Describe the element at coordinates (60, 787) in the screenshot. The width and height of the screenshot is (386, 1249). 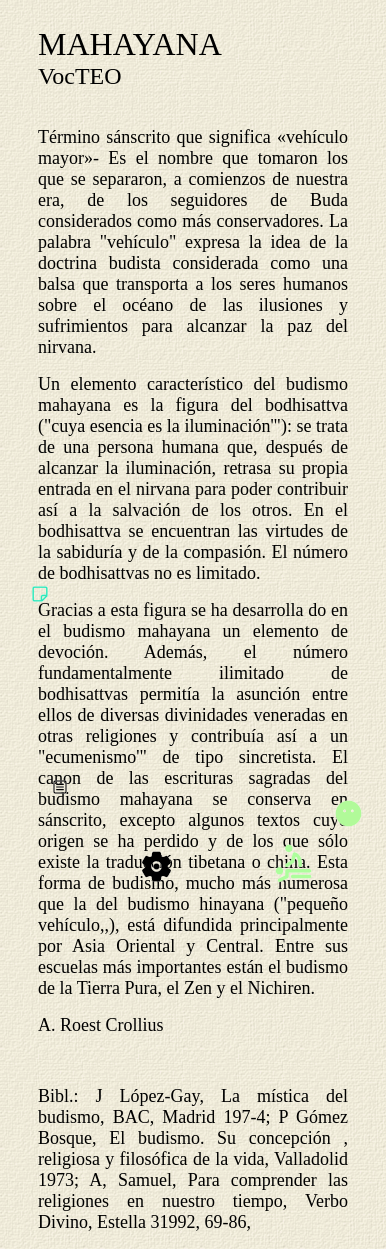
I see `open navigation menu` at that location.